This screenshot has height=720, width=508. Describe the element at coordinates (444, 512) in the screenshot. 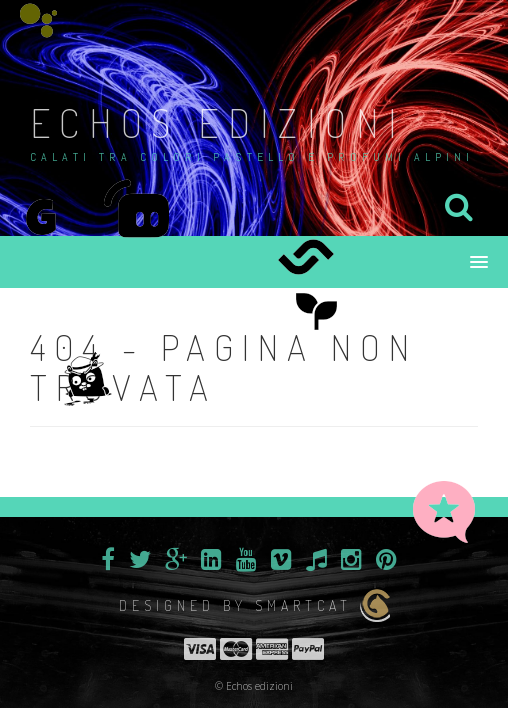

I see `open the Micro.blog app` at that location.